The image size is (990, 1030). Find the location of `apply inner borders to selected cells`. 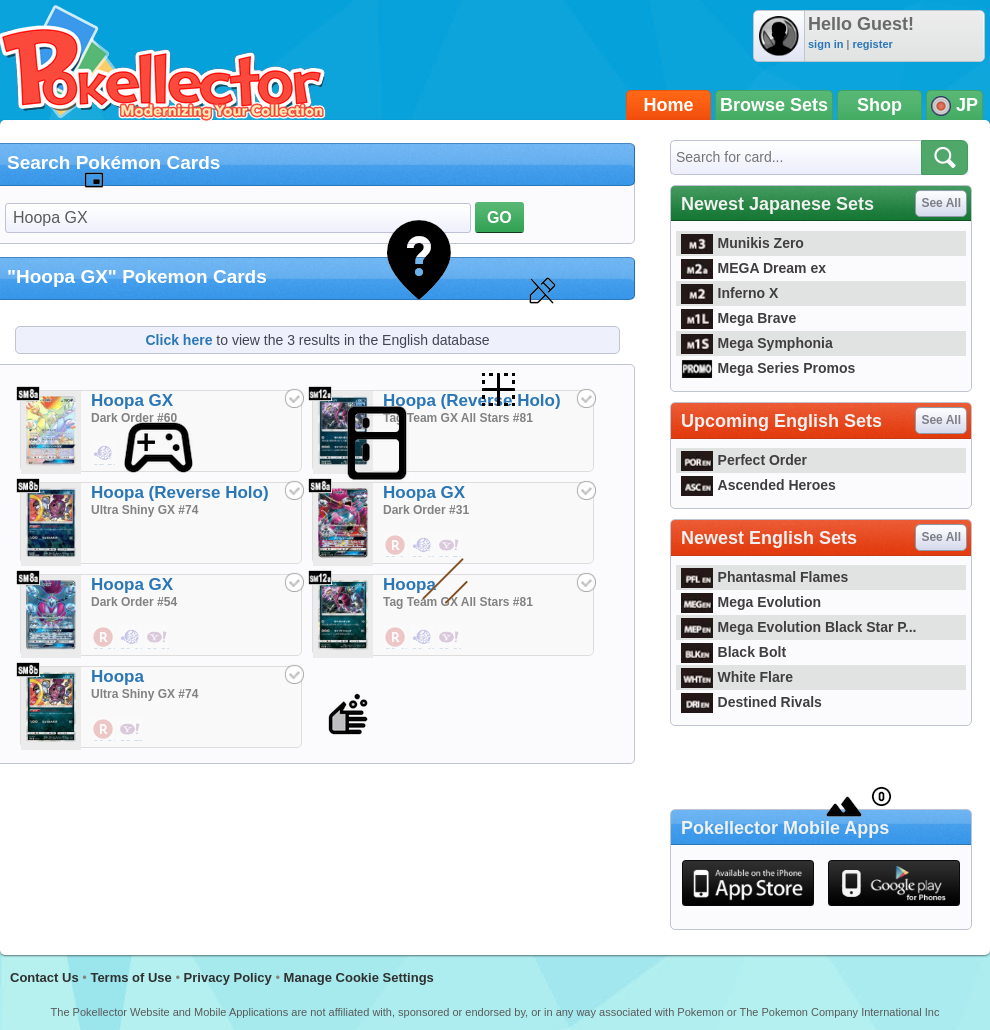

apply inner borders to selected cells is located at coordinates (498, 389).